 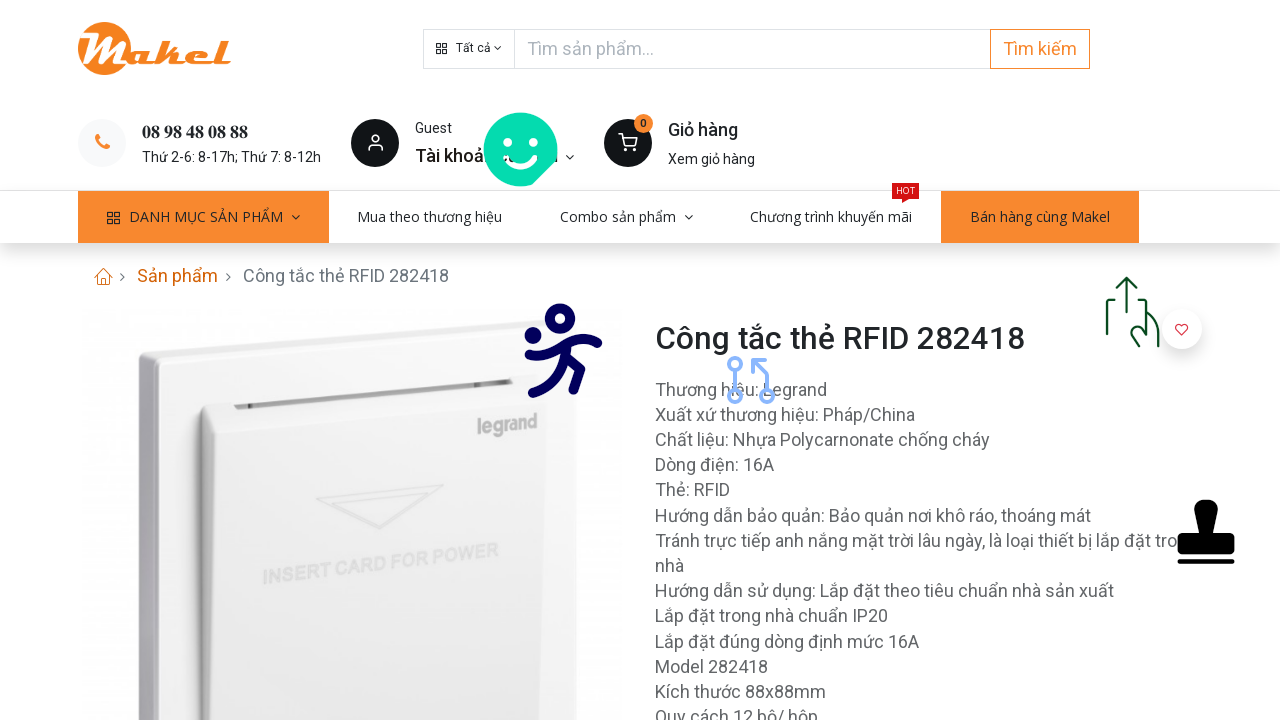 What do you see at coordinates (749, 380) in the screenshot?
I see `create a new pull request` at bounding box center [749, 380].